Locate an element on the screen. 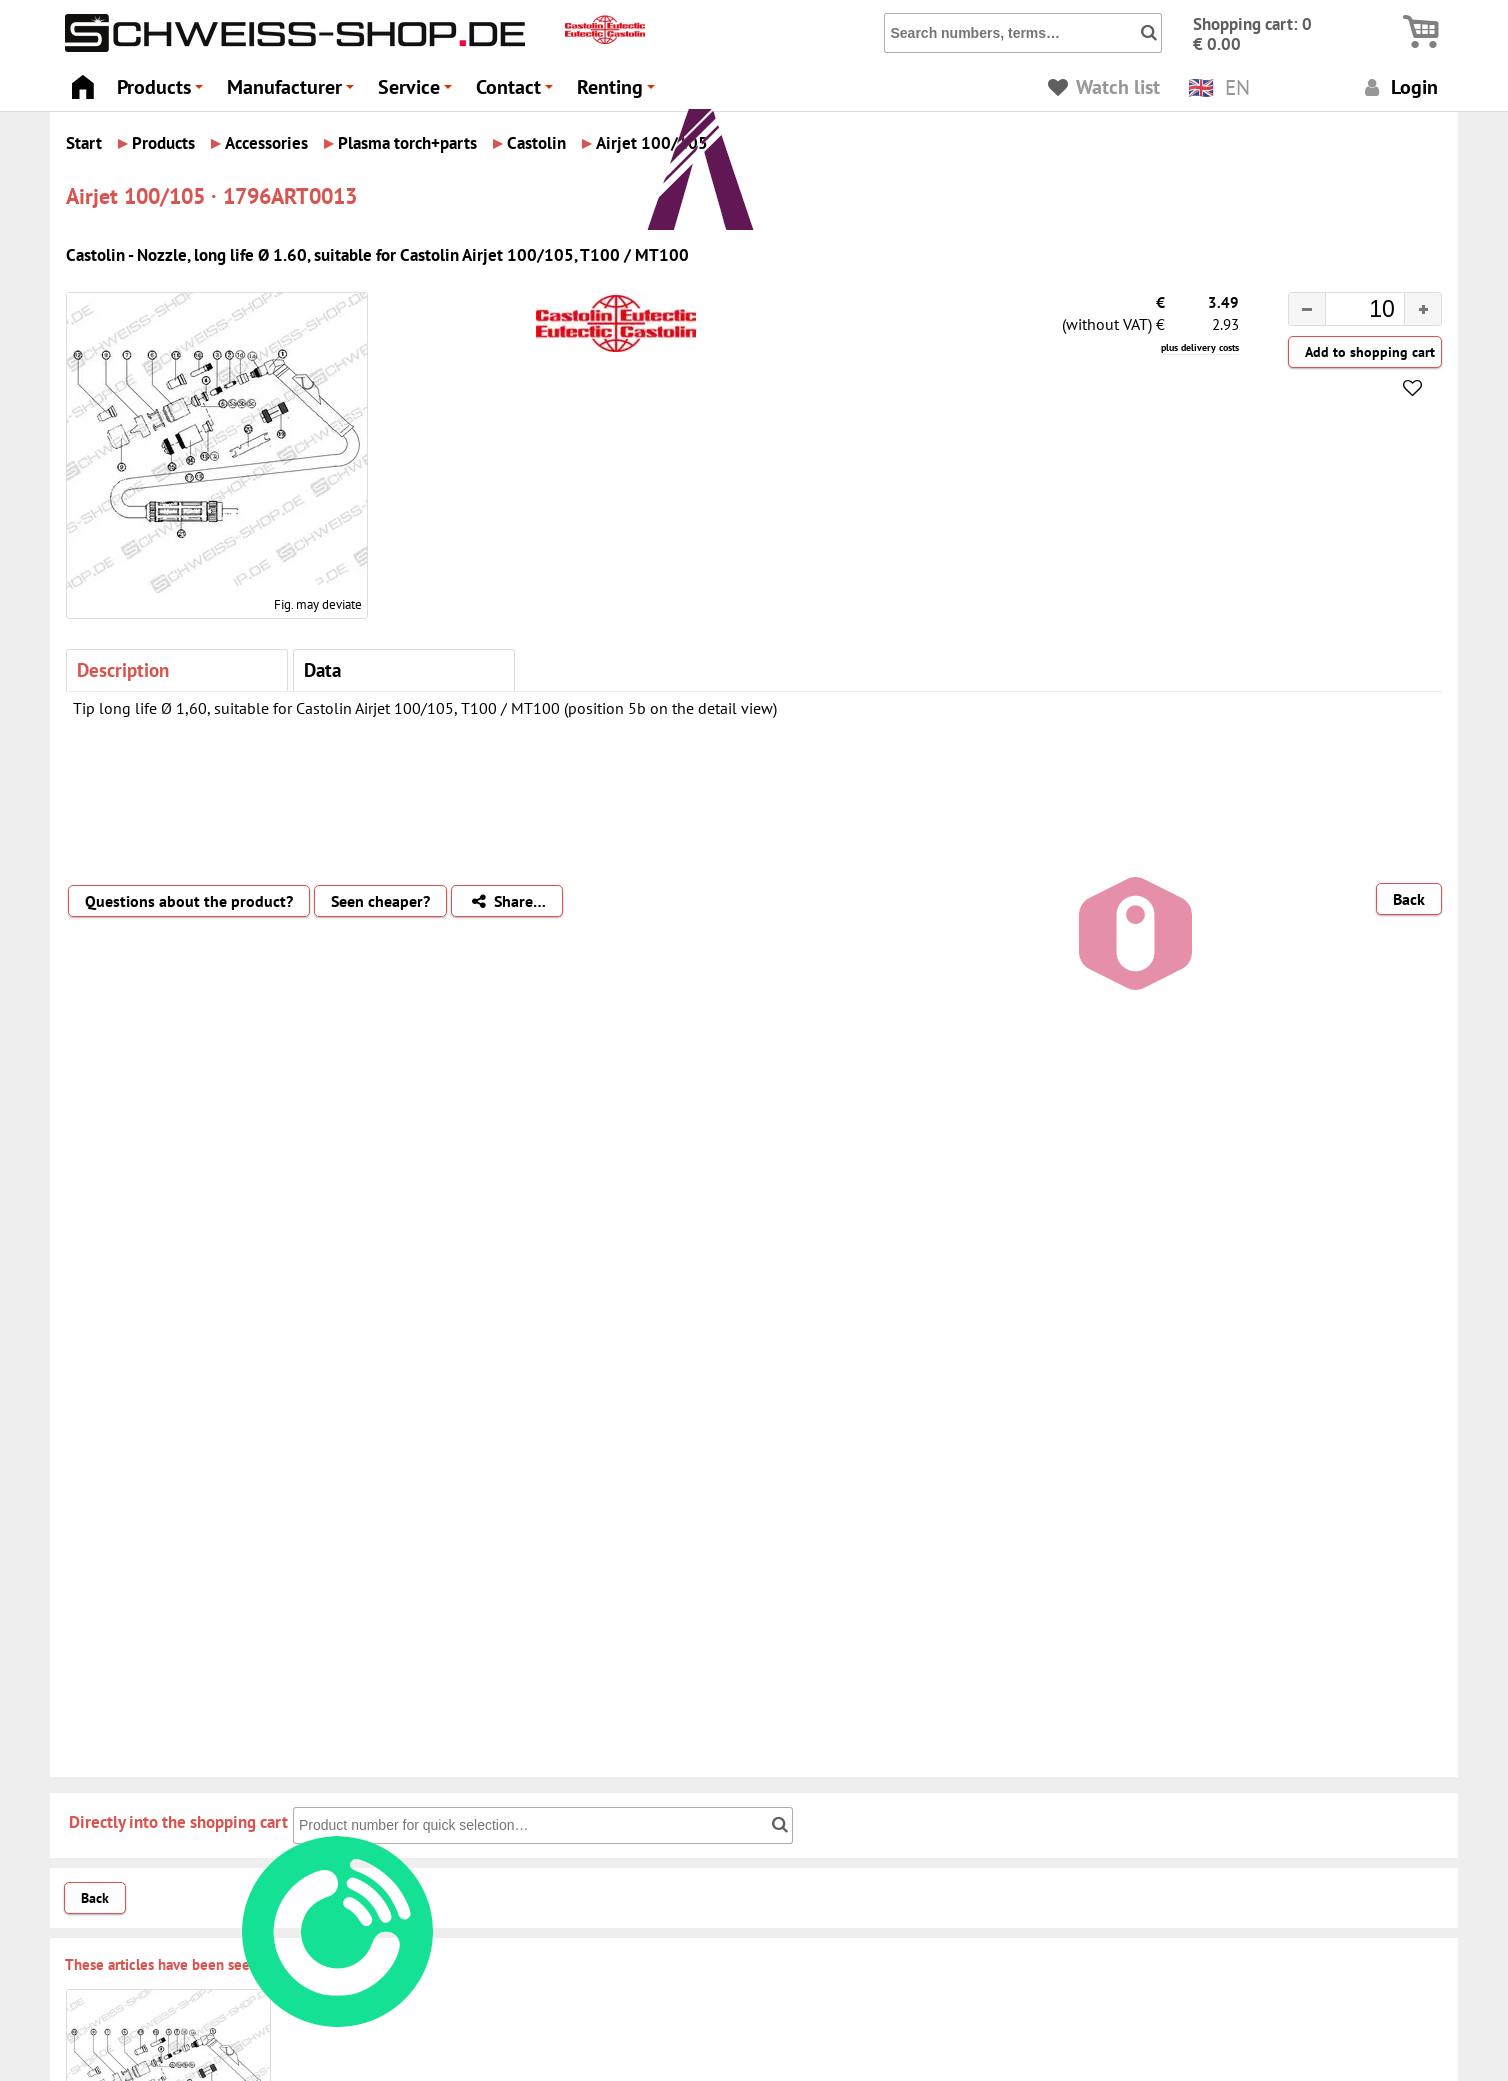  open FiveM game modification client is located at coordinates (700, 169).